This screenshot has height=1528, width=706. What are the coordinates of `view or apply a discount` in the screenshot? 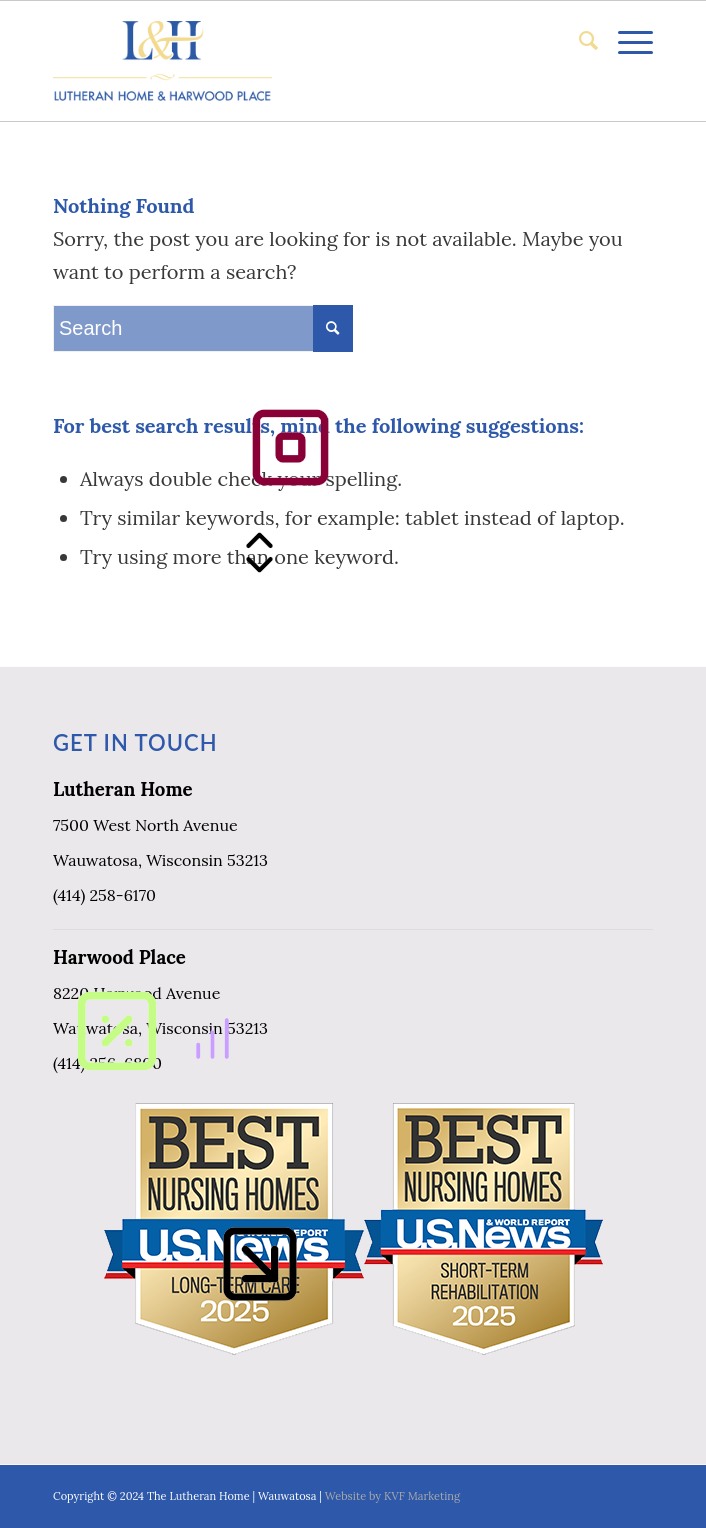 It's located at (117, 1031).